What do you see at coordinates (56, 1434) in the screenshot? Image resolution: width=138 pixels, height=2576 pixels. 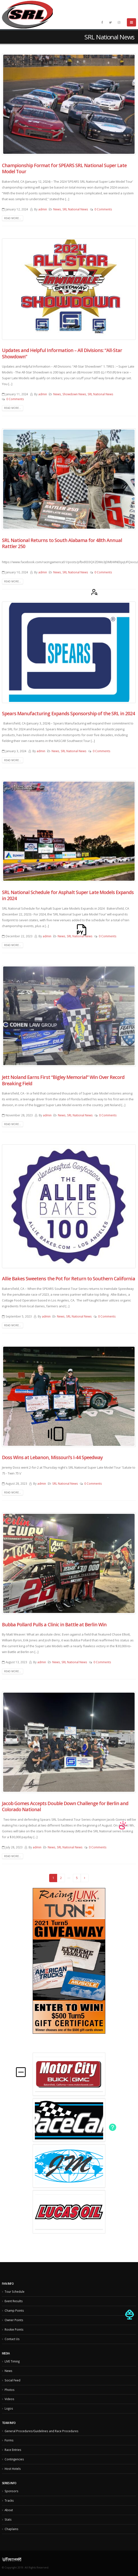 I see `view the last image in a horizontal gallery` at bounding box center [56, 1434].